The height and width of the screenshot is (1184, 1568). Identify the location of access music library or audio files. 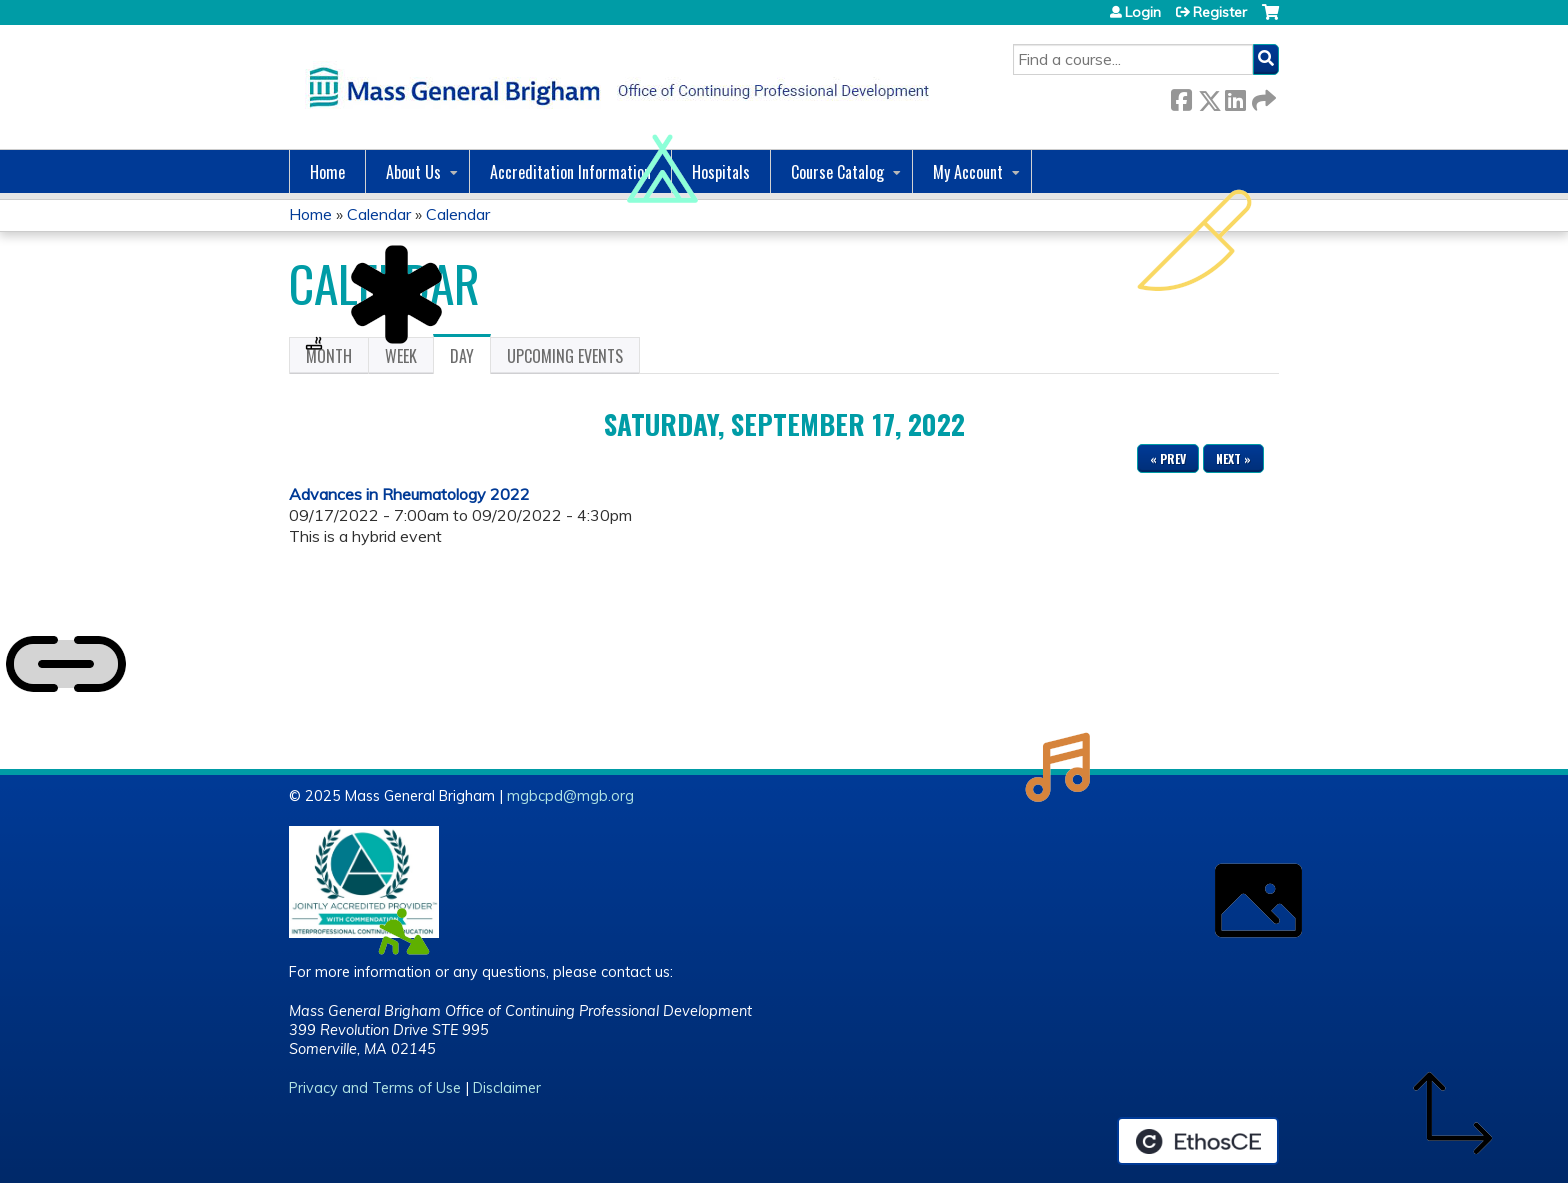
(1061, 768).